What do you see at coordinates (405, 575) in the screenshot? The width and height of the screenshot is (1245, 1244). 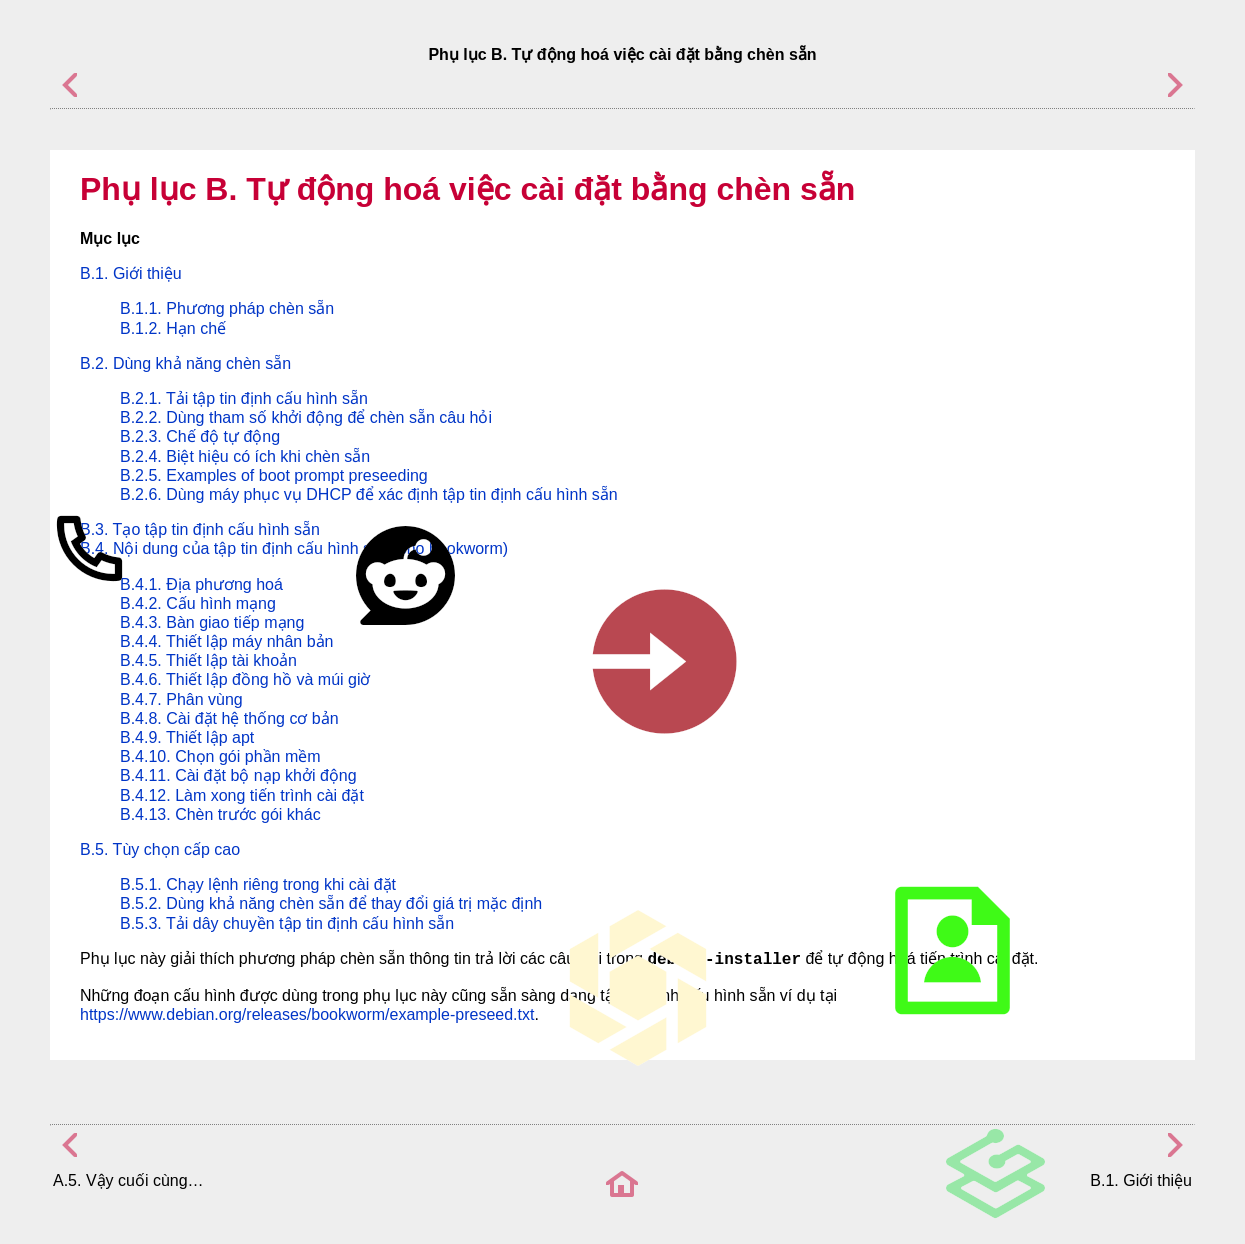 I see `open the Reddit app` at bounding box center [405, 575].